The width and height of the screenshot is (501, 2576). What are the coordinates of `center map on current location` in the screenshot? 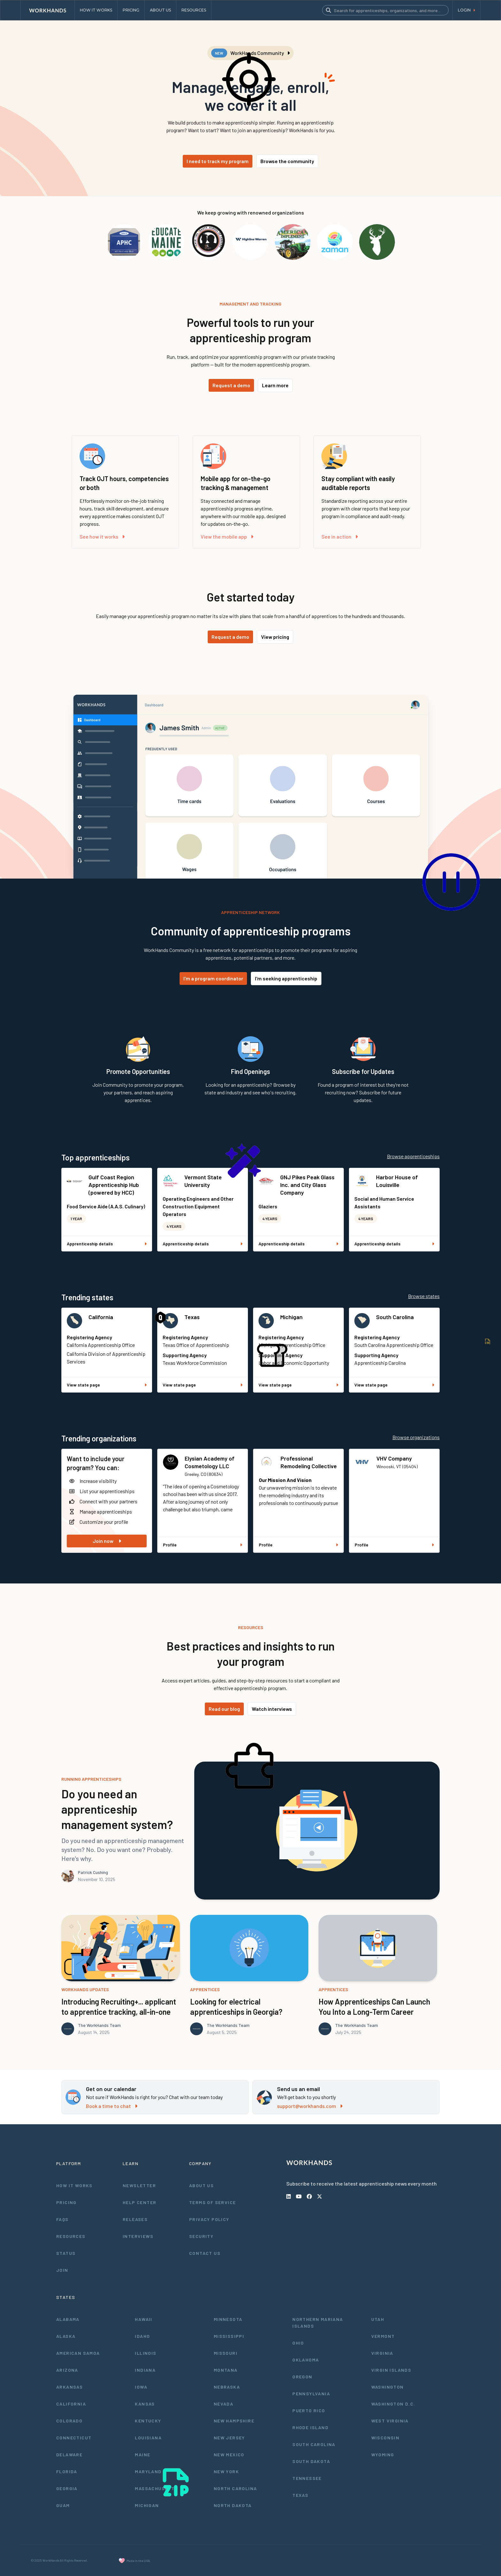 It's located at (249, 79).